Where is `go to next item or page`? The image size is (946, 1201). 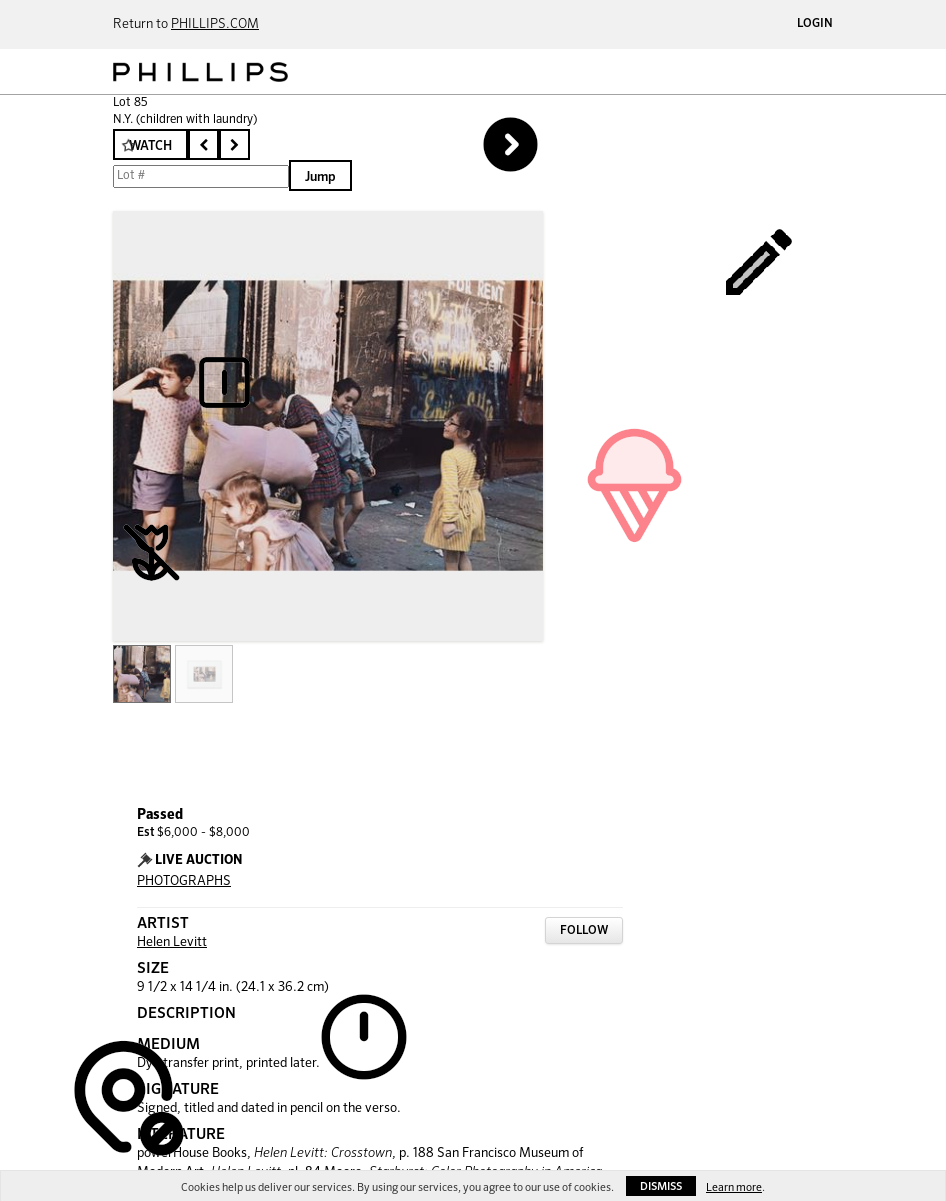 go to next item or page is located at coordinates (510, 144).